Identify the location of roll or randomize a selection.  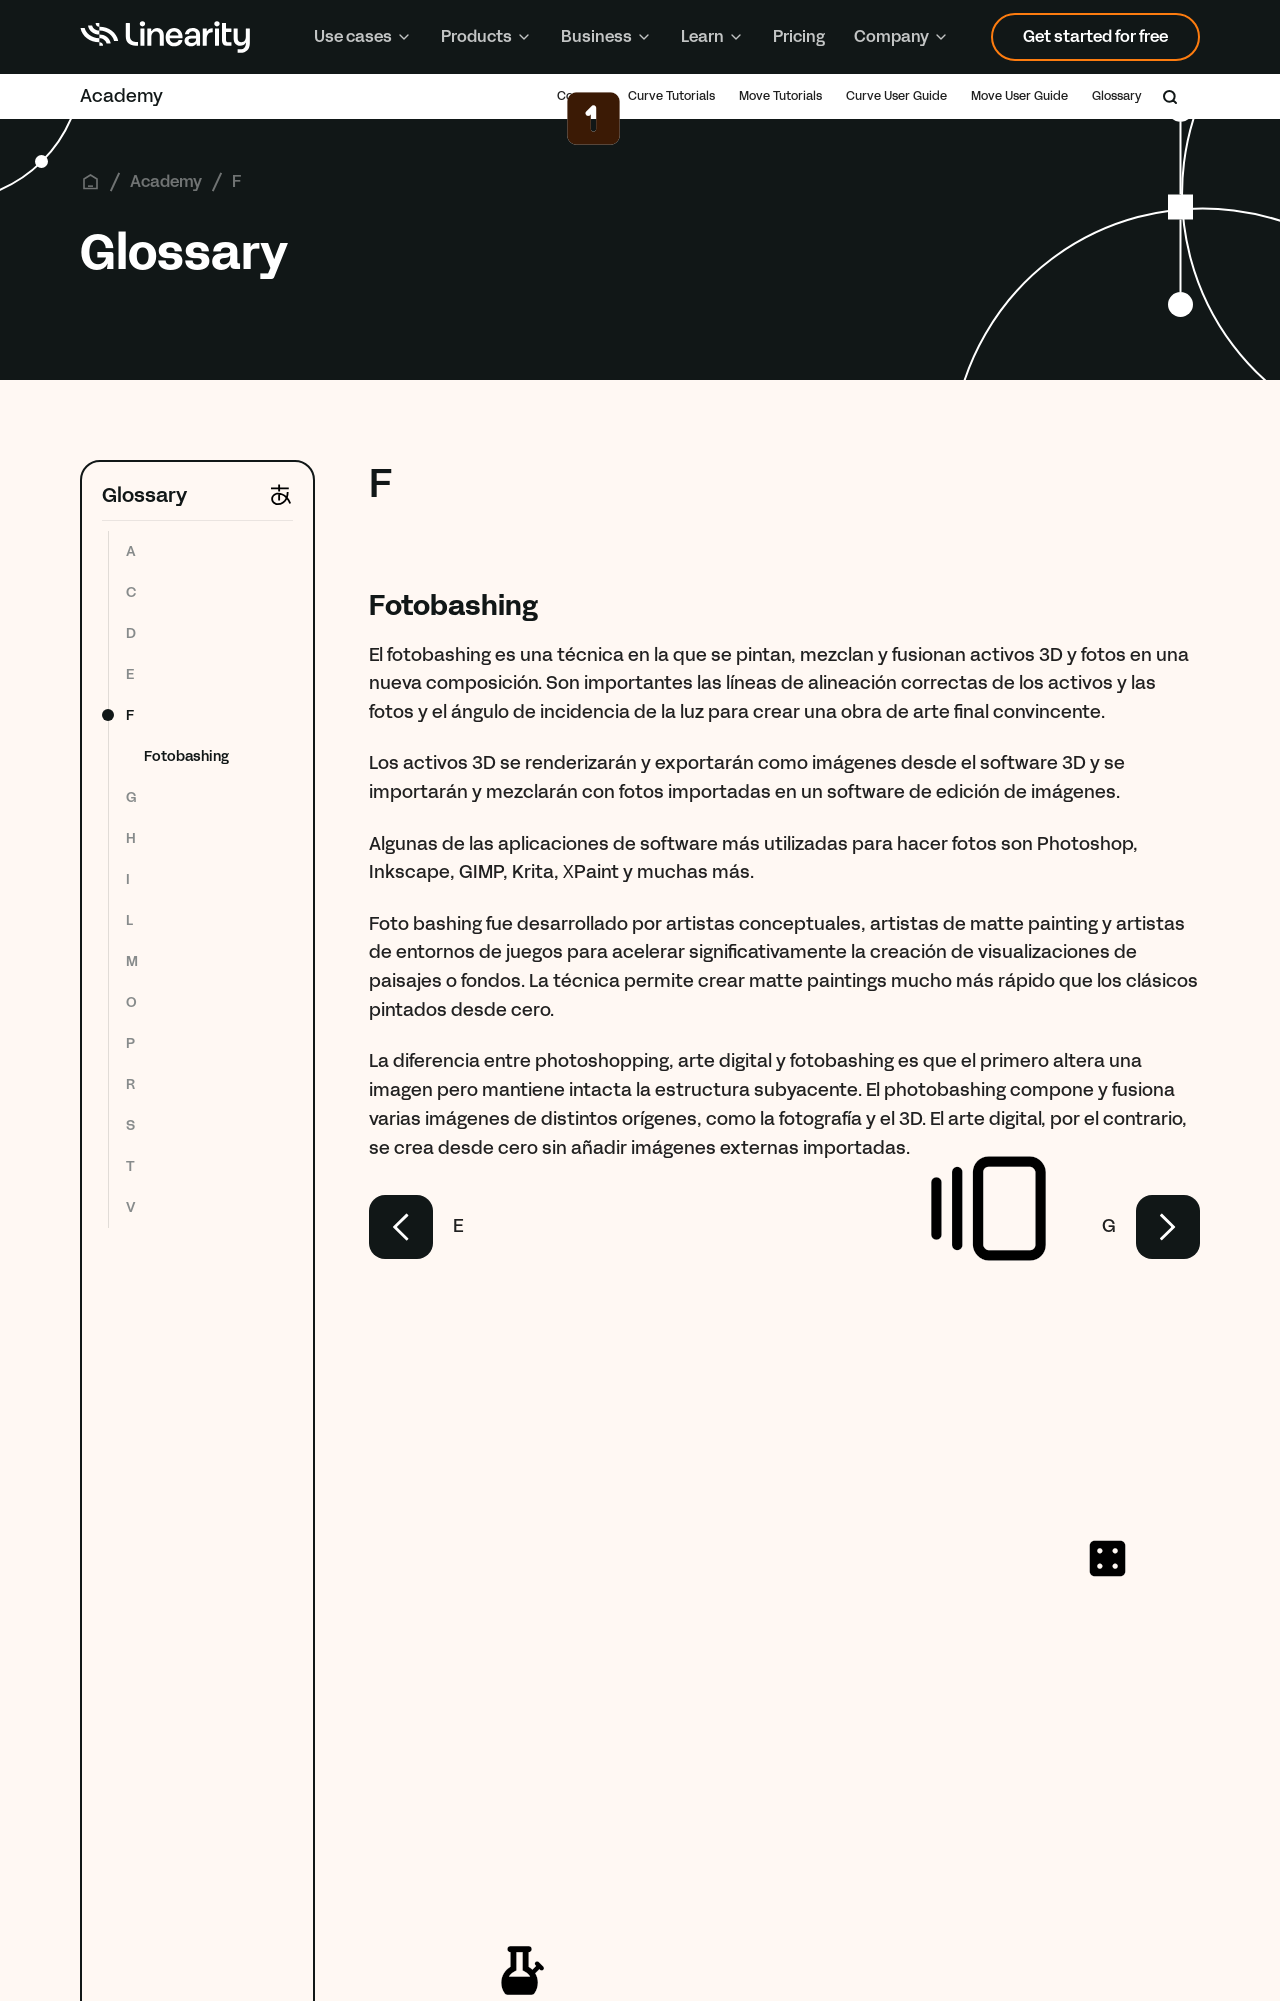
(1107, 1558).